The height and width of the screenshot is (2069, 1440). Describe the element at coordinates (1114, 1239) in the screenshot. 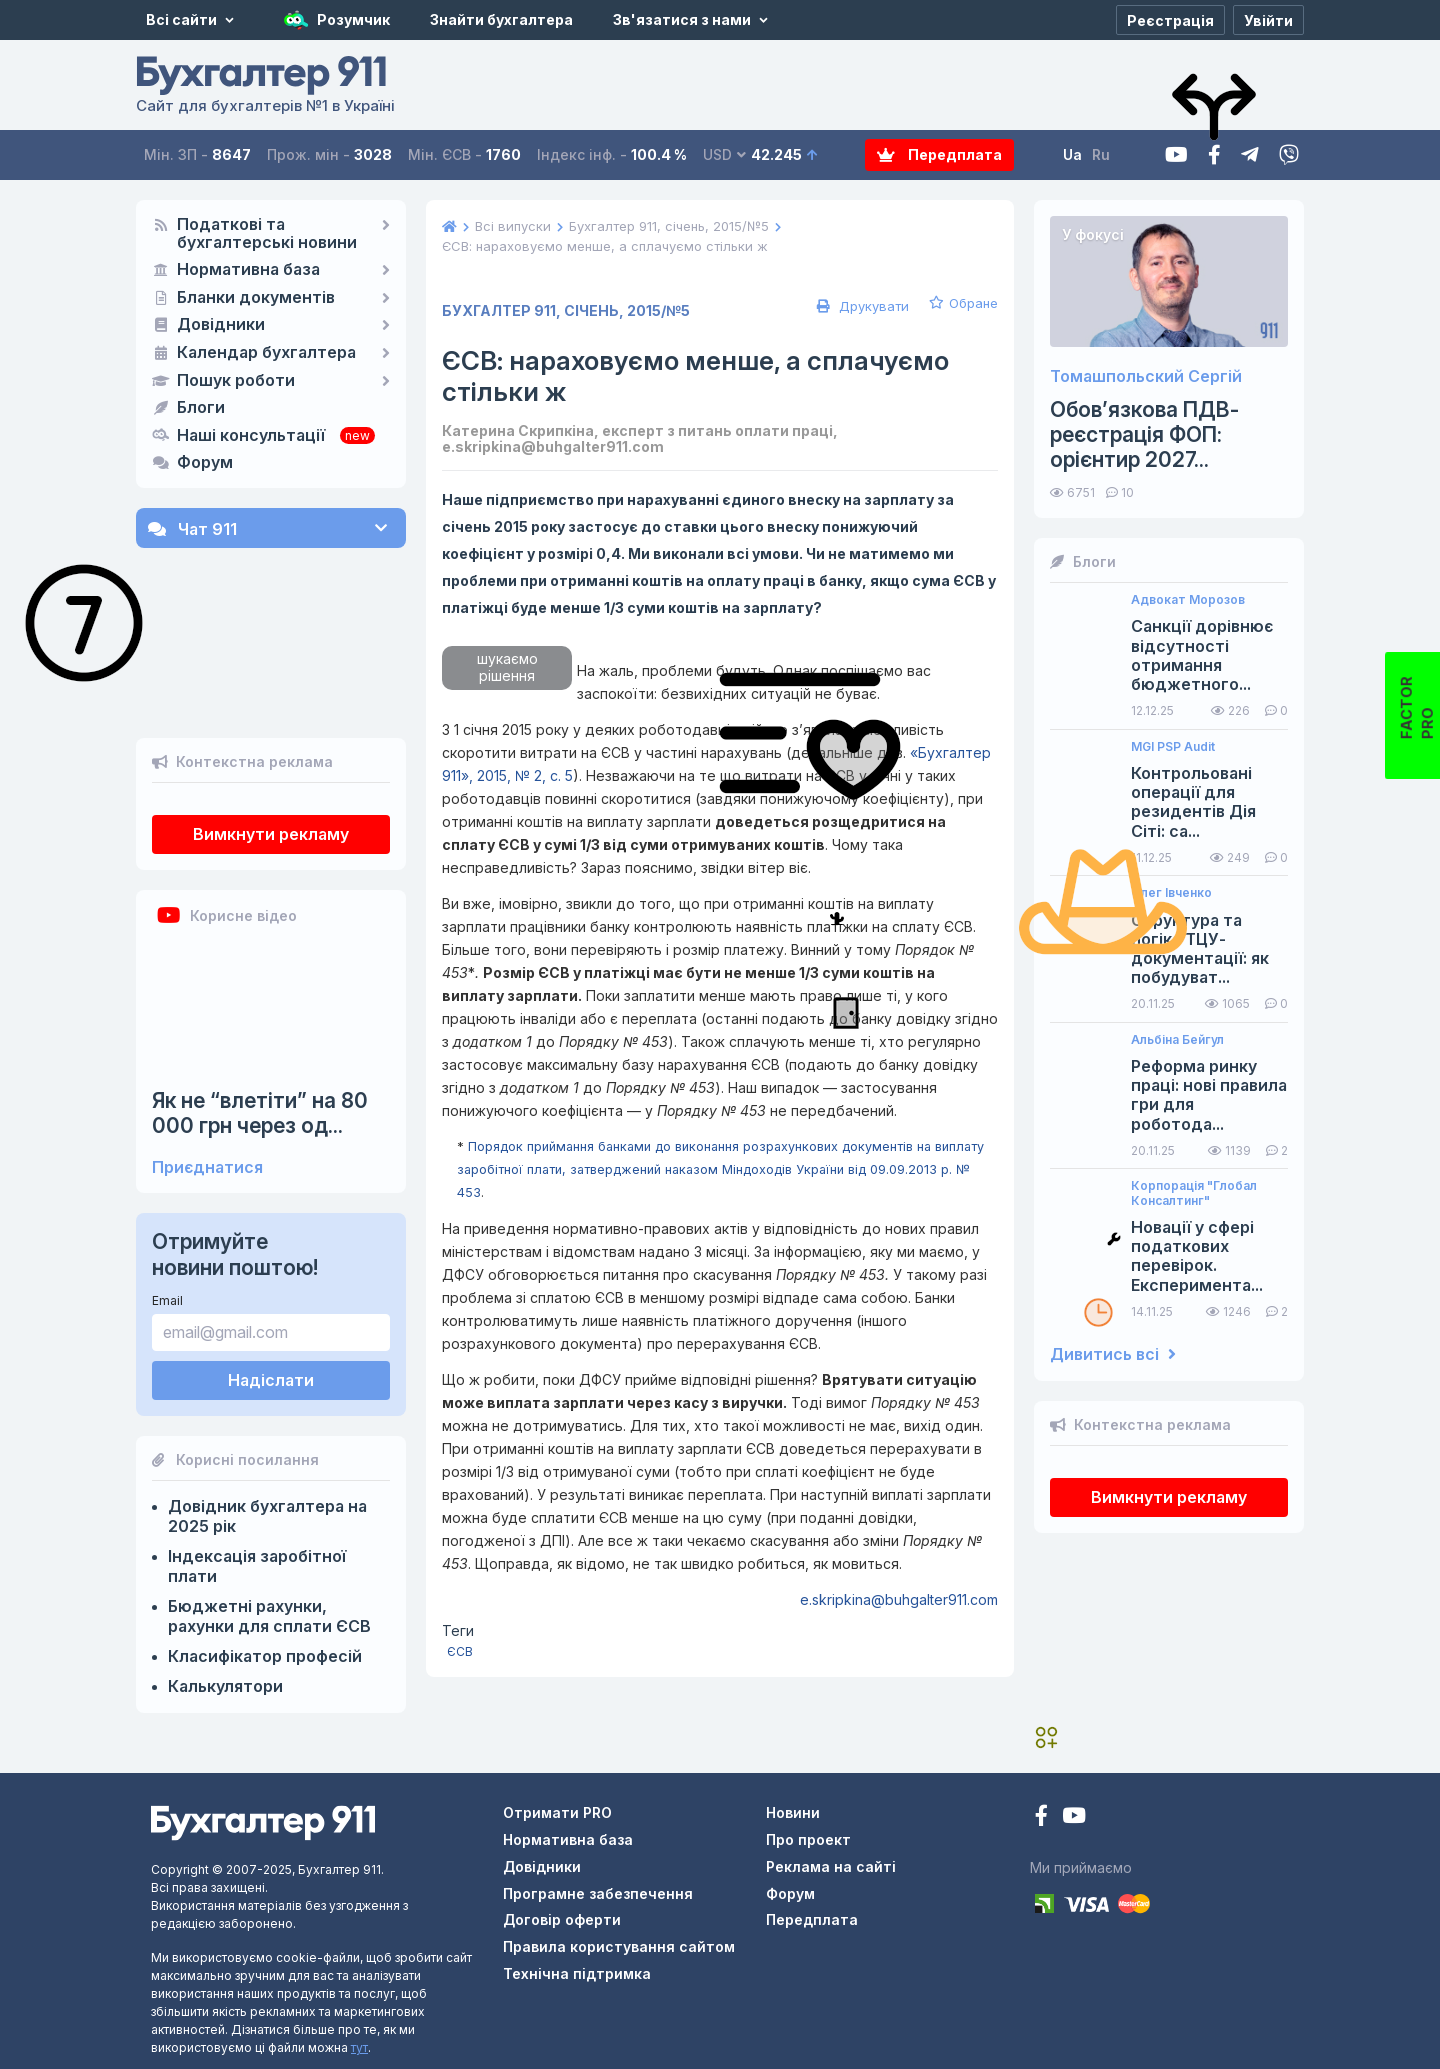

I see `access settings or preferences` at that location.